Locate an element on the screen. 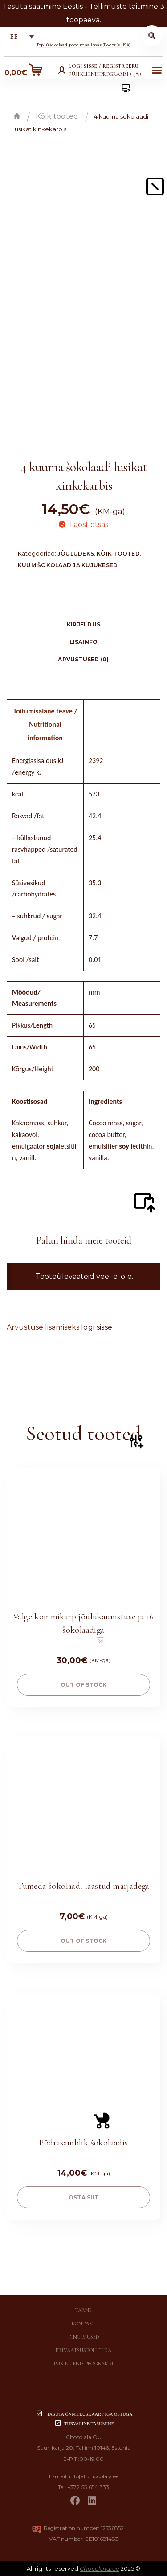 The image size is (167, 2576). add a new filter or setting option is located at coordinates (136, 1441).